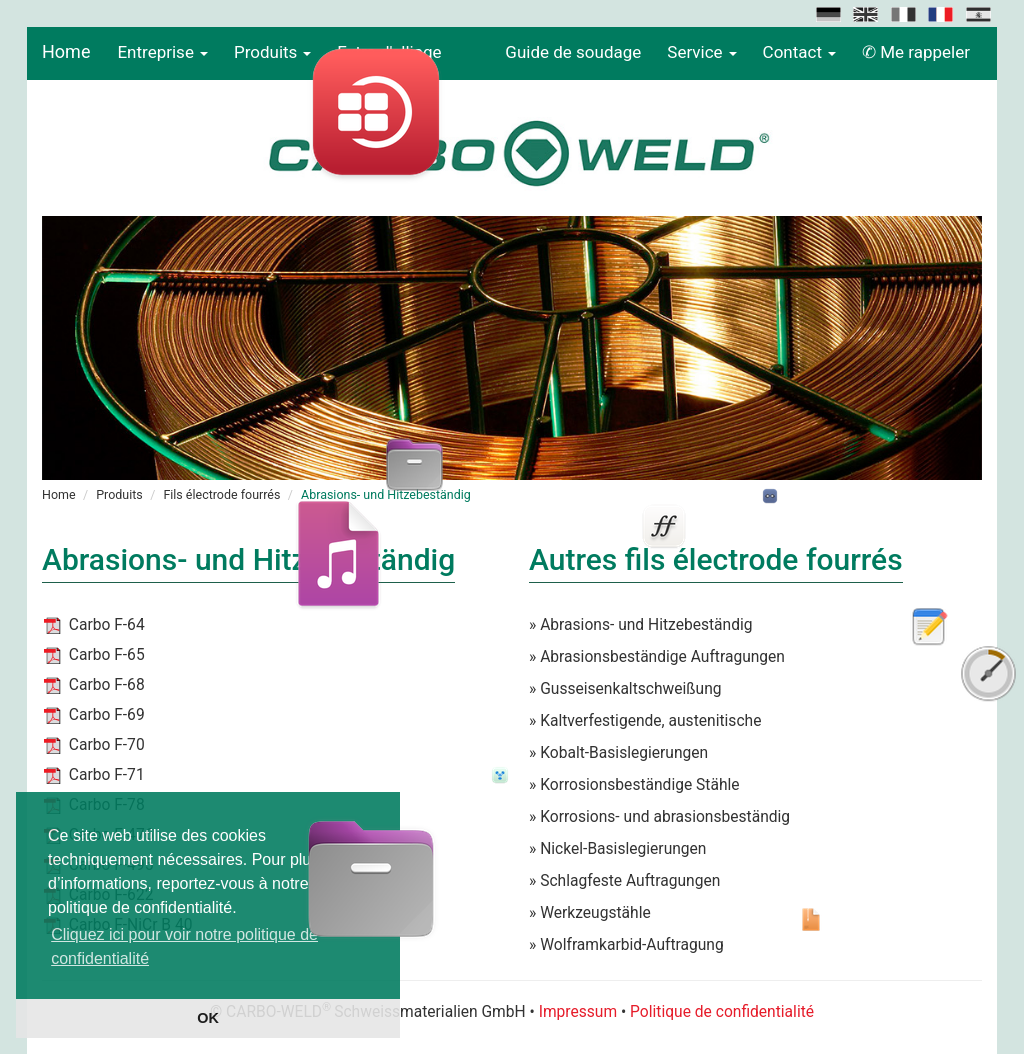  Describe the element at coordinates (988, 673) in the screenshot. I see `open sysprof system profiler application` at that location.